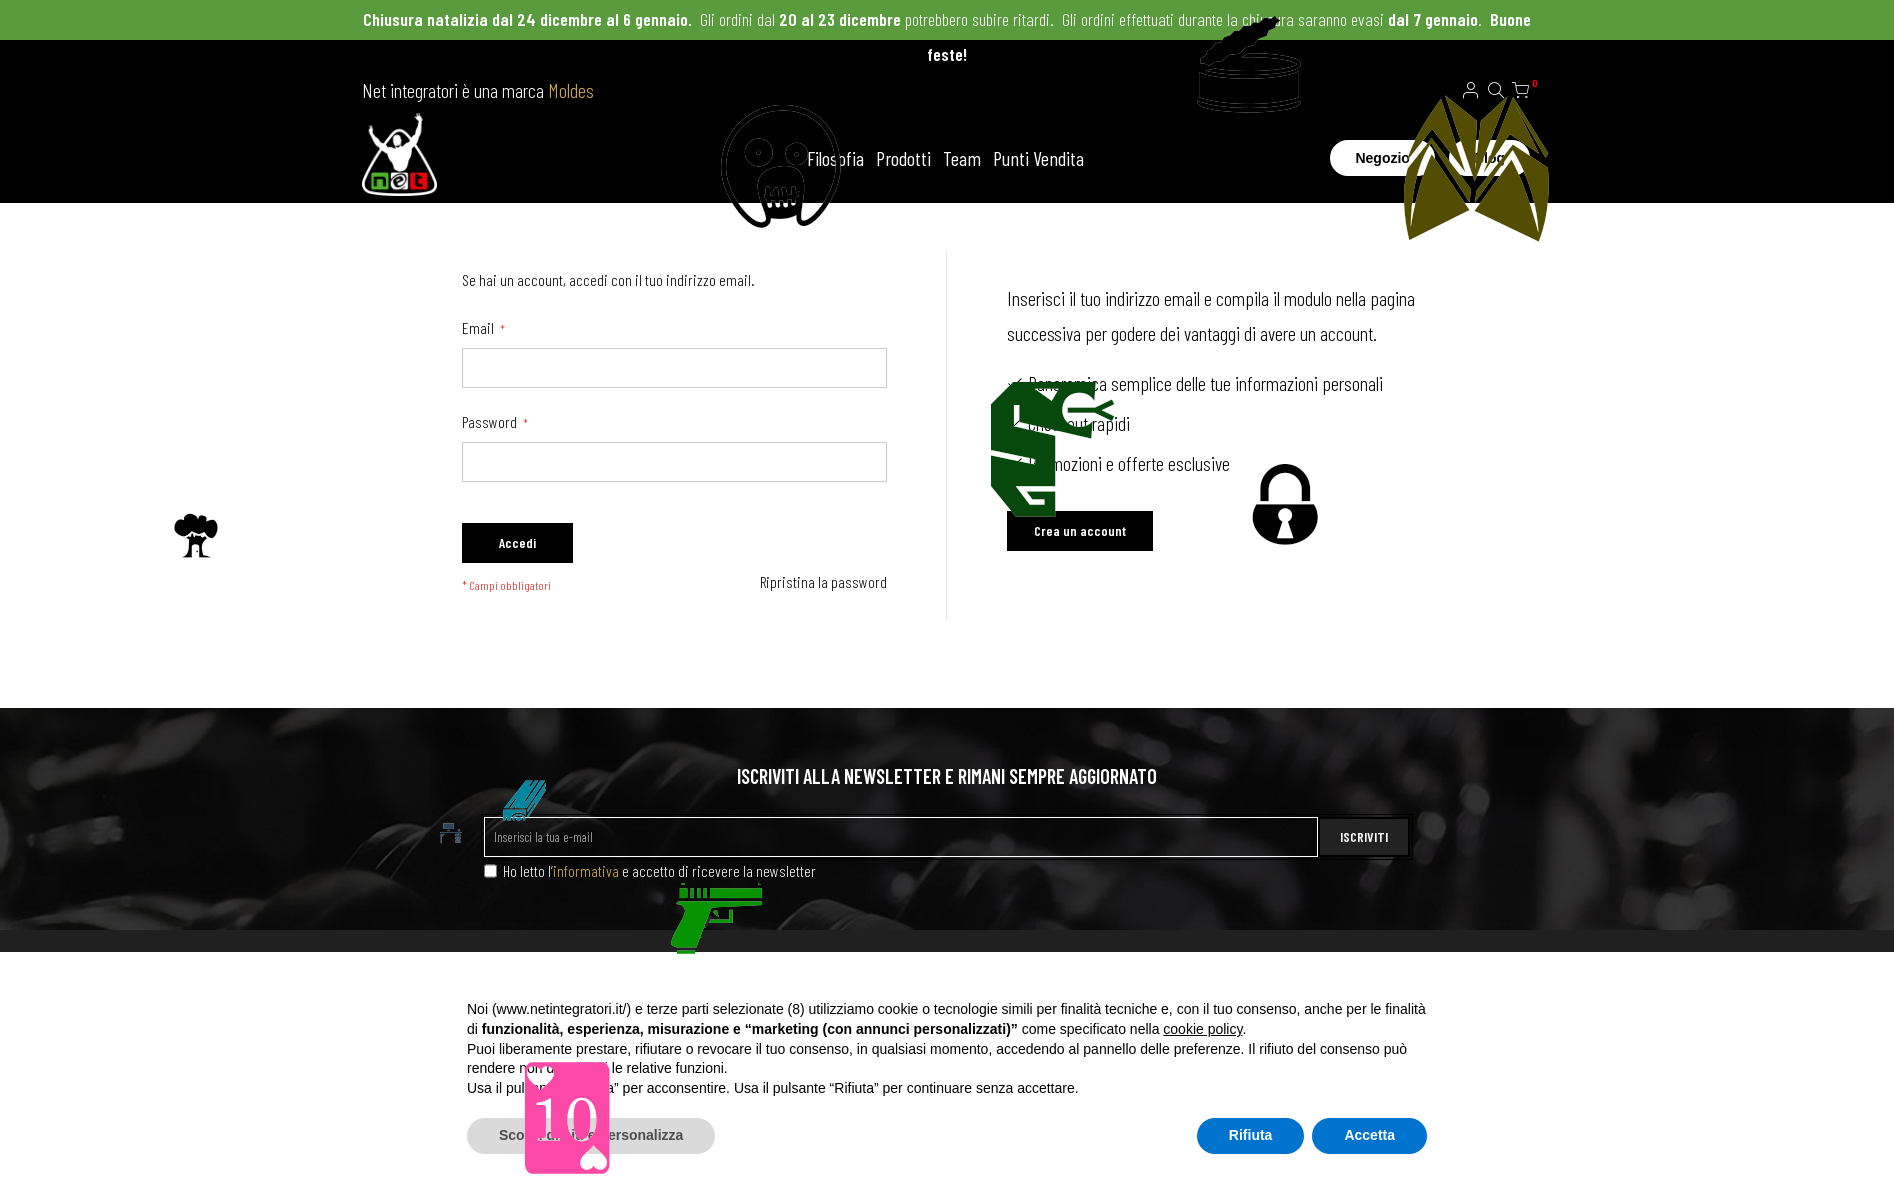 The height and width of the screenshot is (1190, 1894). Describe the element at coordinates (1285, 504) in the screenshot. I see `lock or secure this item` at that location.